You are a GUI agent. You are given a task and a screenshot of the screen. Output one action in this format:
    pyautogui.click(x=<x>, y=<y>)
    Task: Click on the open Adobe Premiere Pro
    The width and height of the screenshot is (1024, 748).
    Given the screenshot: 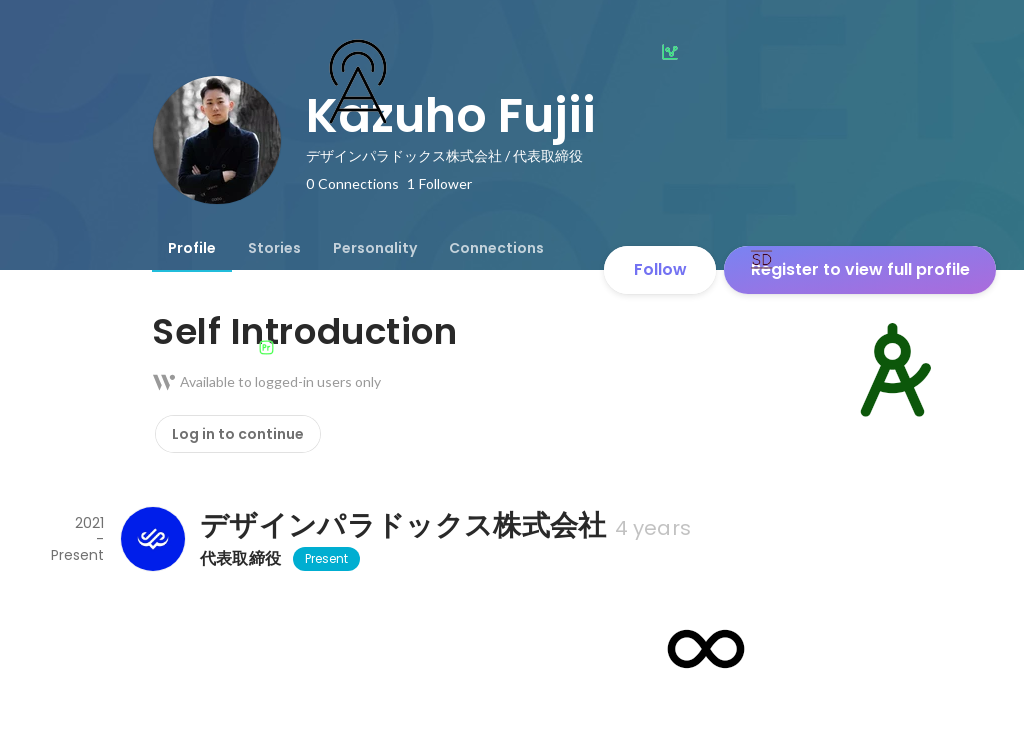 What is the action you would take?
    pyautogui.click(x=266, y=347)
    